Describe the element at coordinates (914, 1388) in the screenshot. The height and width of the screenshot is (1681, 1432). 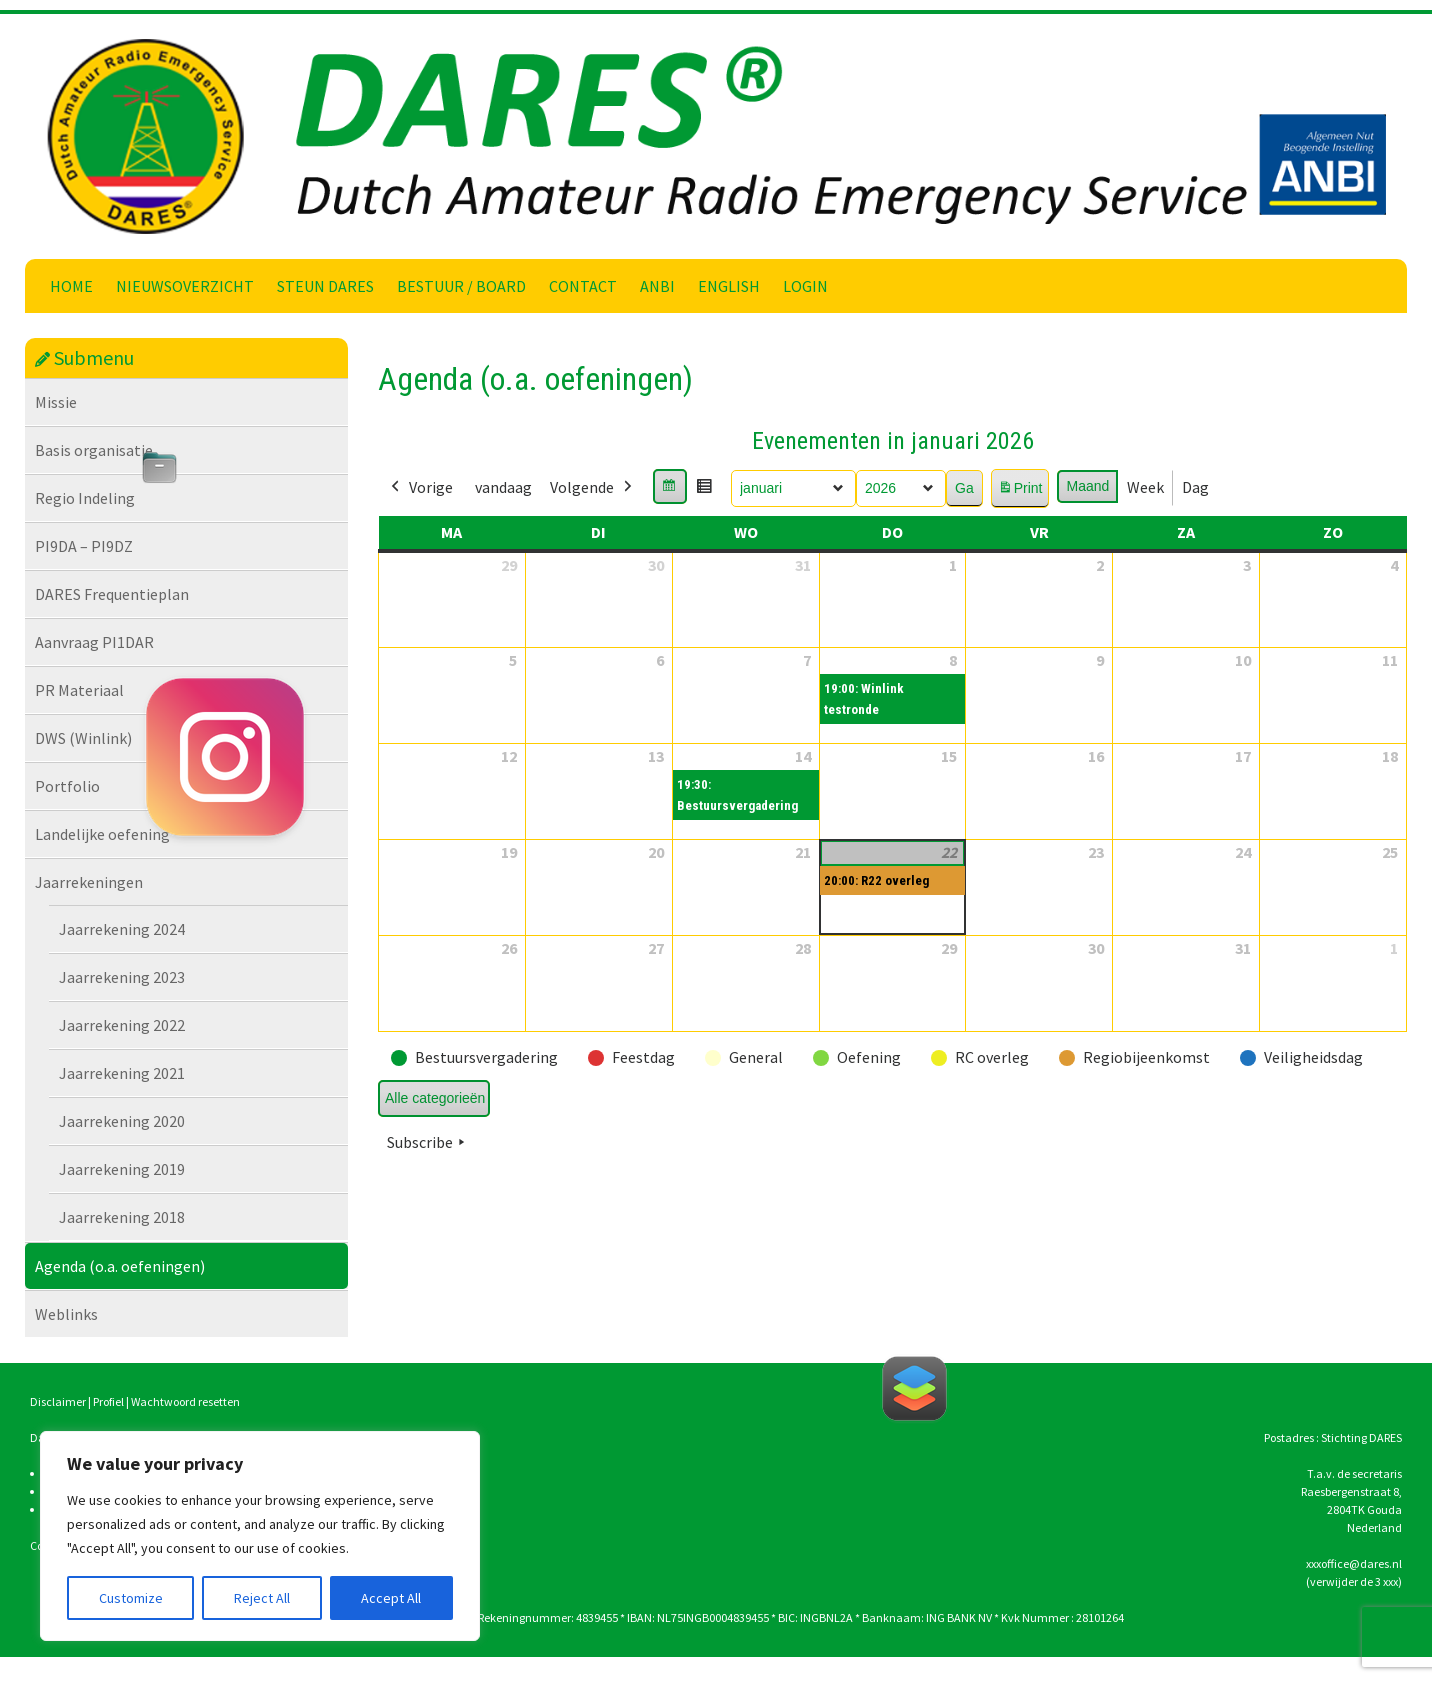
I see `open the ASC app` at that location.